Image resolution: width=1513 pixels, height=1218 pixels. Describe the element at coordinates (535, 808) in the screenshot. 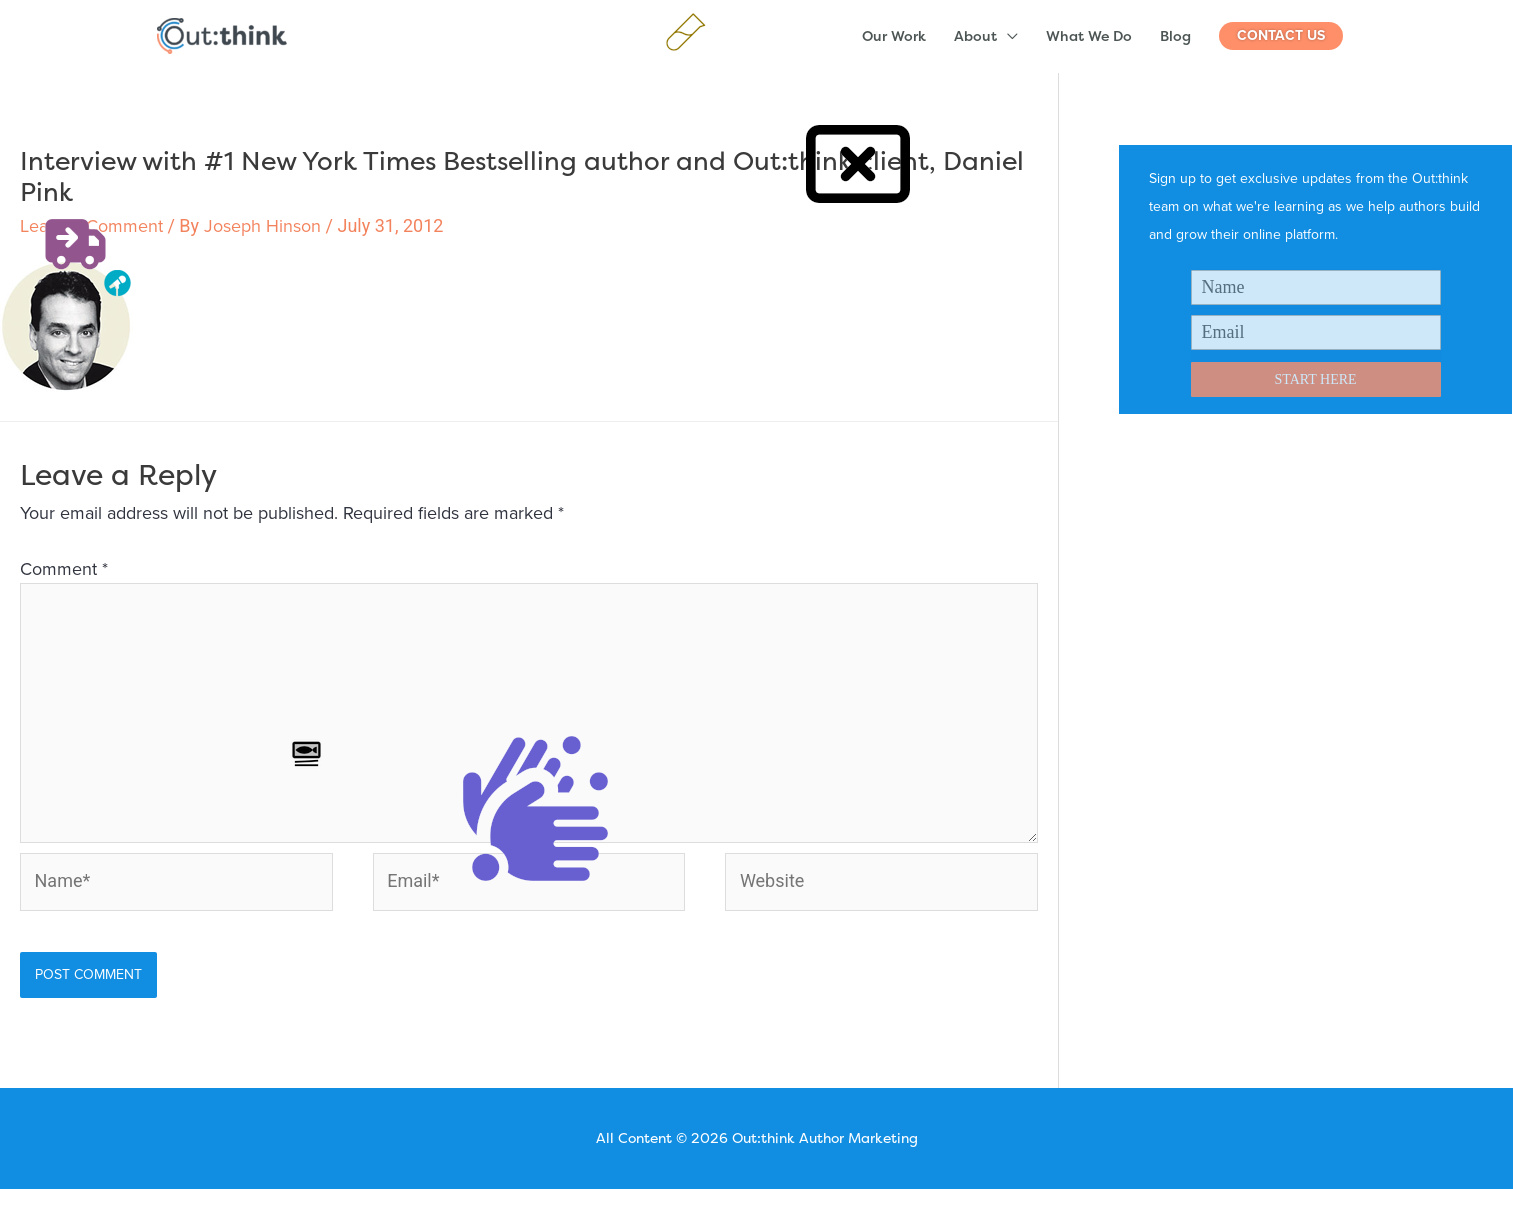

I see `wash hands reminder or hygiene indicator` at that location.